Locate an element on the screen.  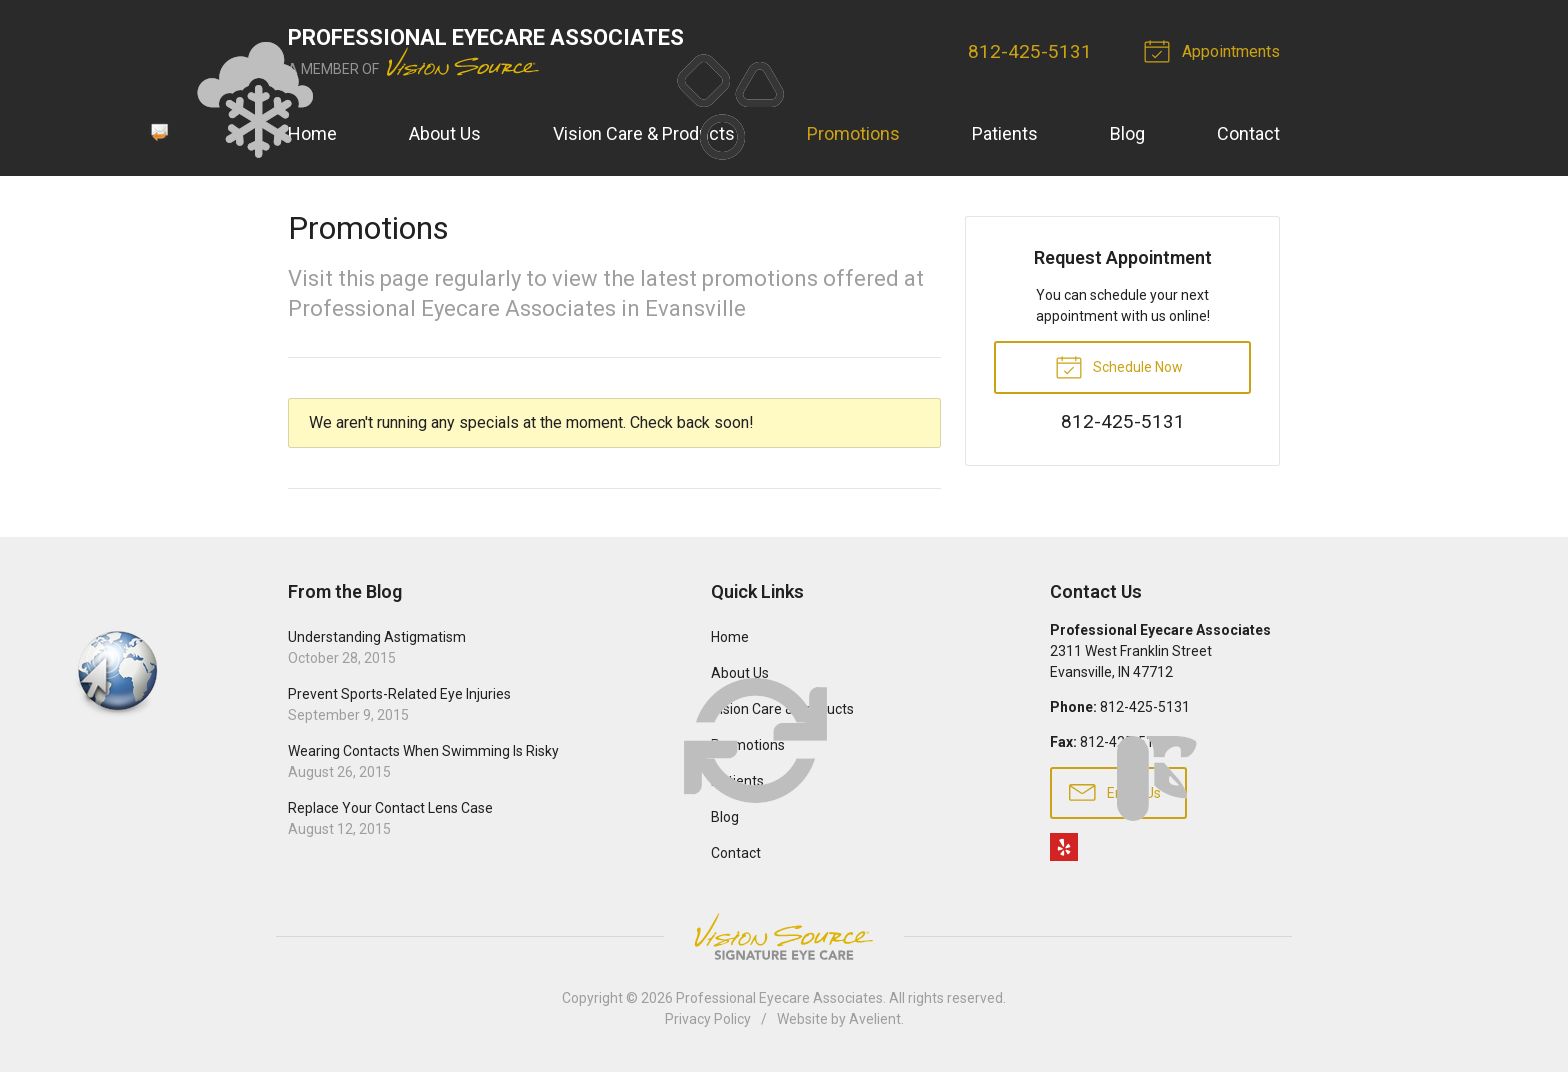
indicates syncing in progress is located at coordinates (755, 740).